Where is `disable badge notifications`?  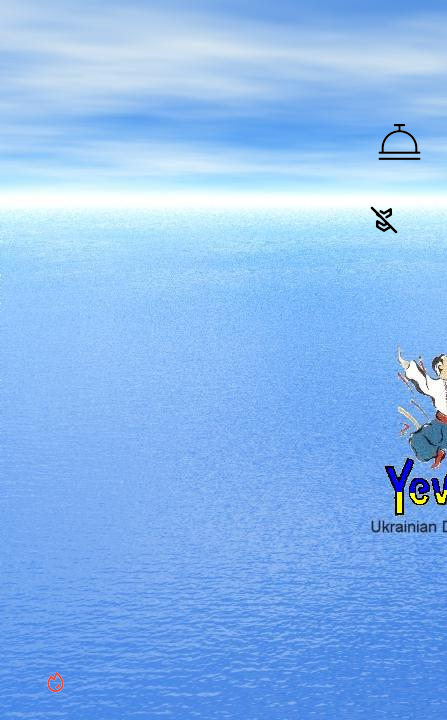 disable badge notifications is located at coordinates (384, 220).